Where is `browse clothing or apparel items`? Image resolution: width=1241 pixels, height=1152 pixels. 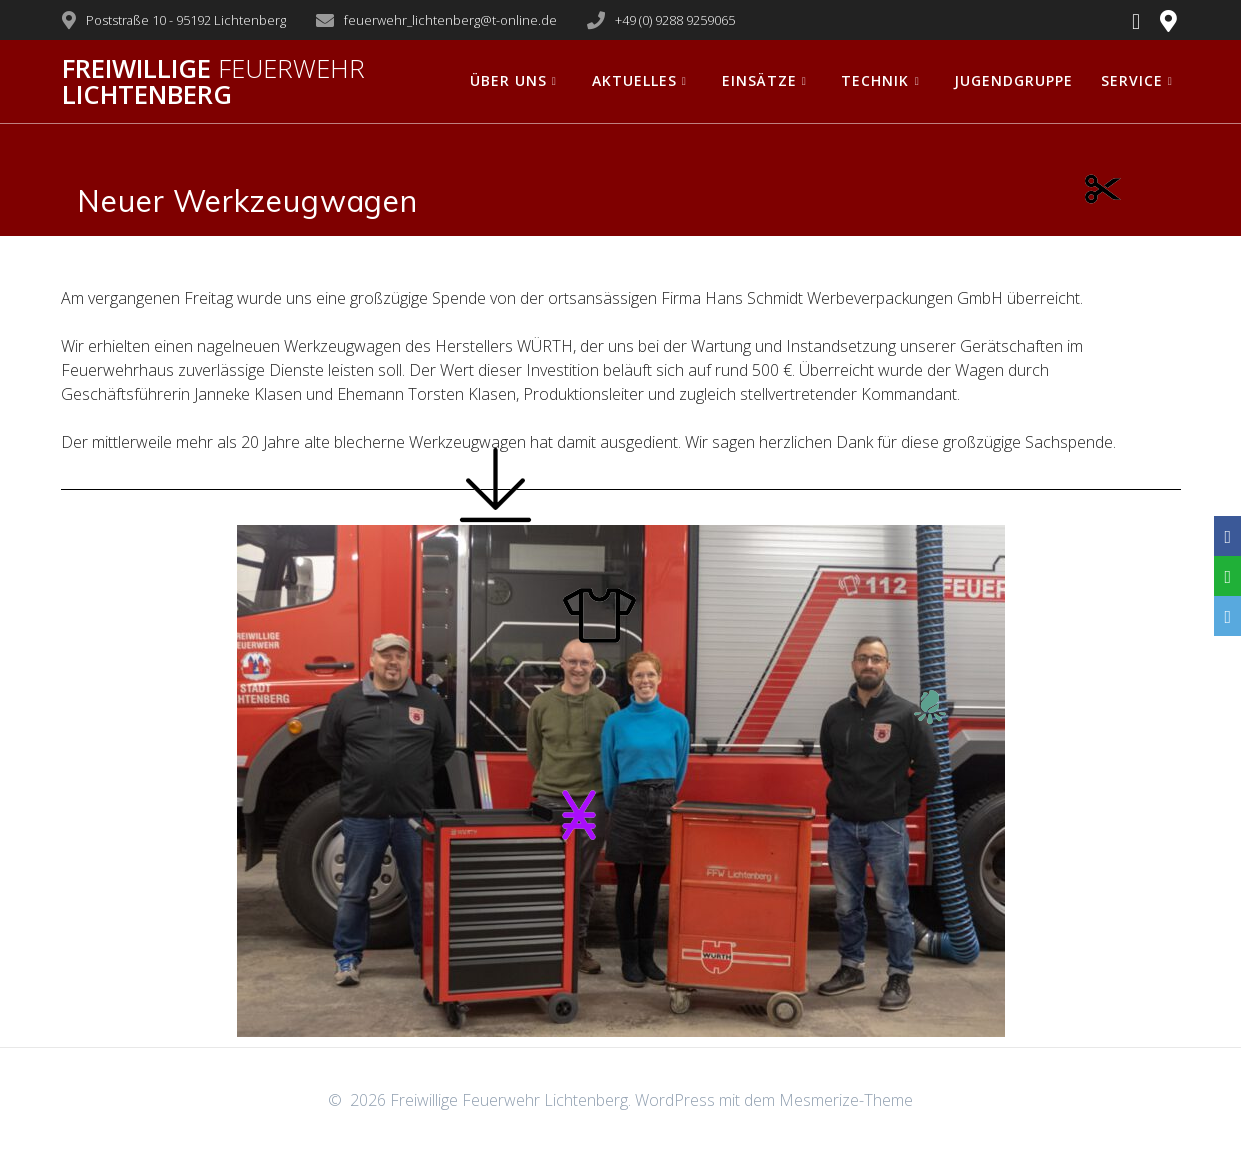
browse clothing or apparel items is located at coordinates (599, 615).